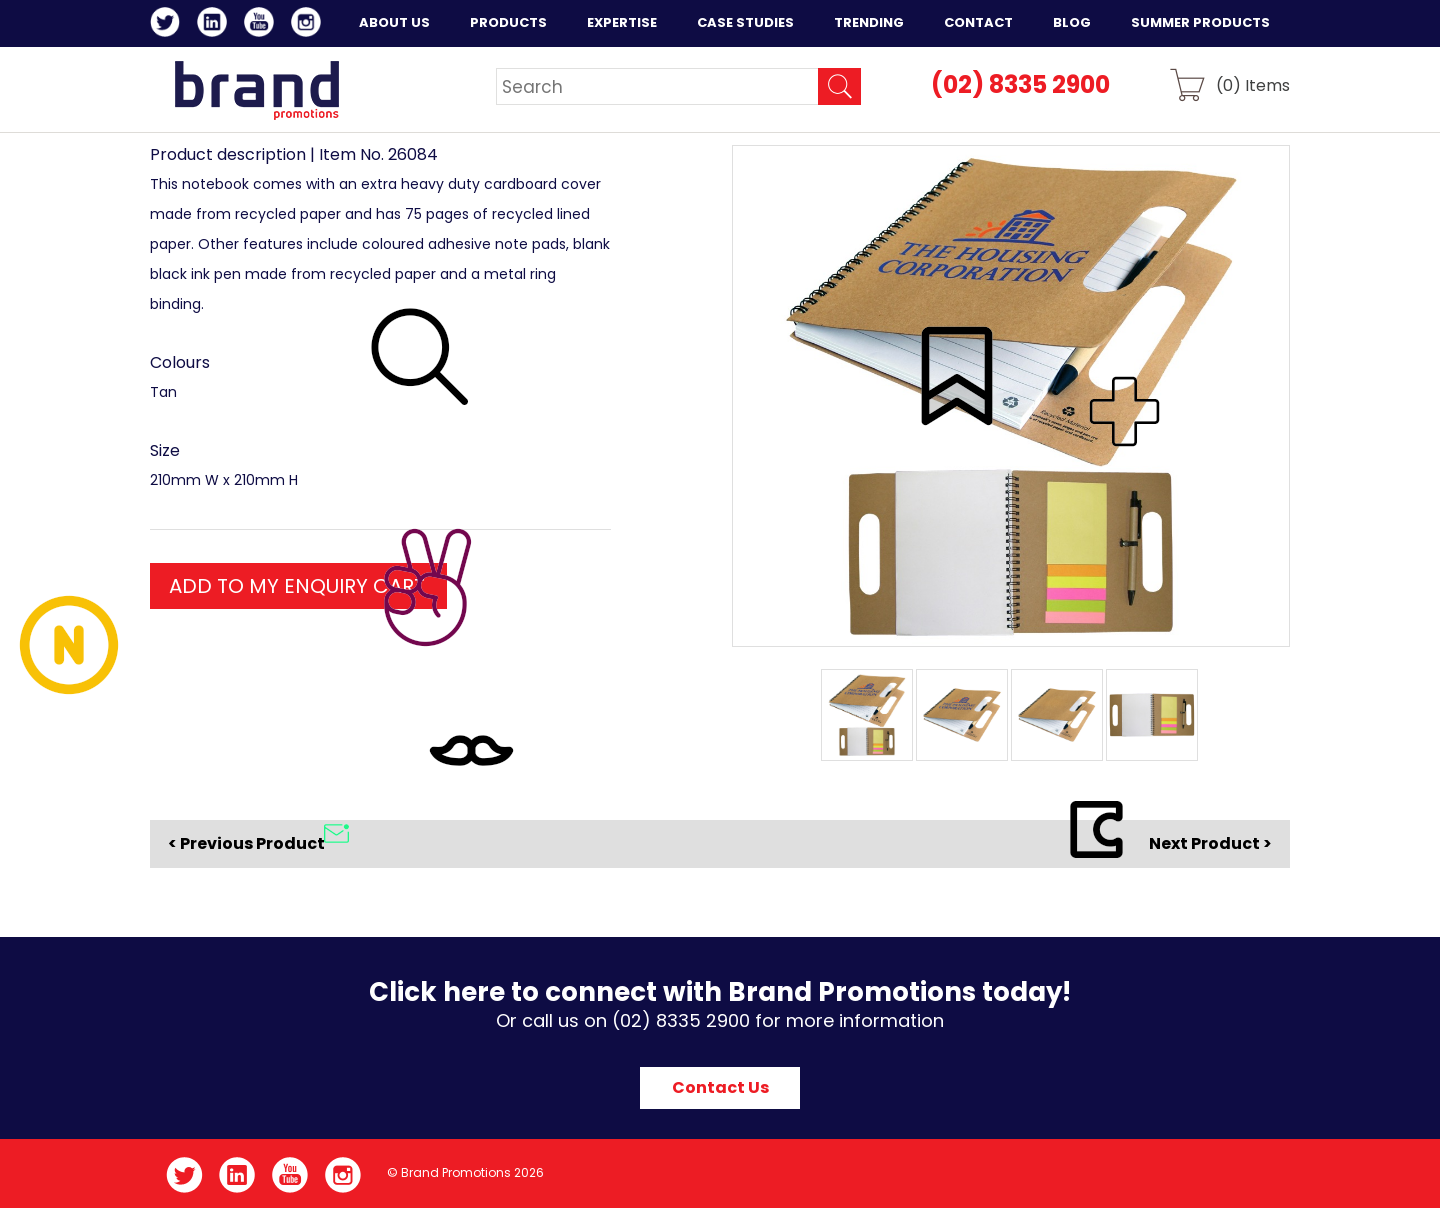 The image size is (1440, 1208). What do you see at coordinates (69, 645) in the screenshot?
I see `indicates north direction on a map` at bounding box center [69, 645].